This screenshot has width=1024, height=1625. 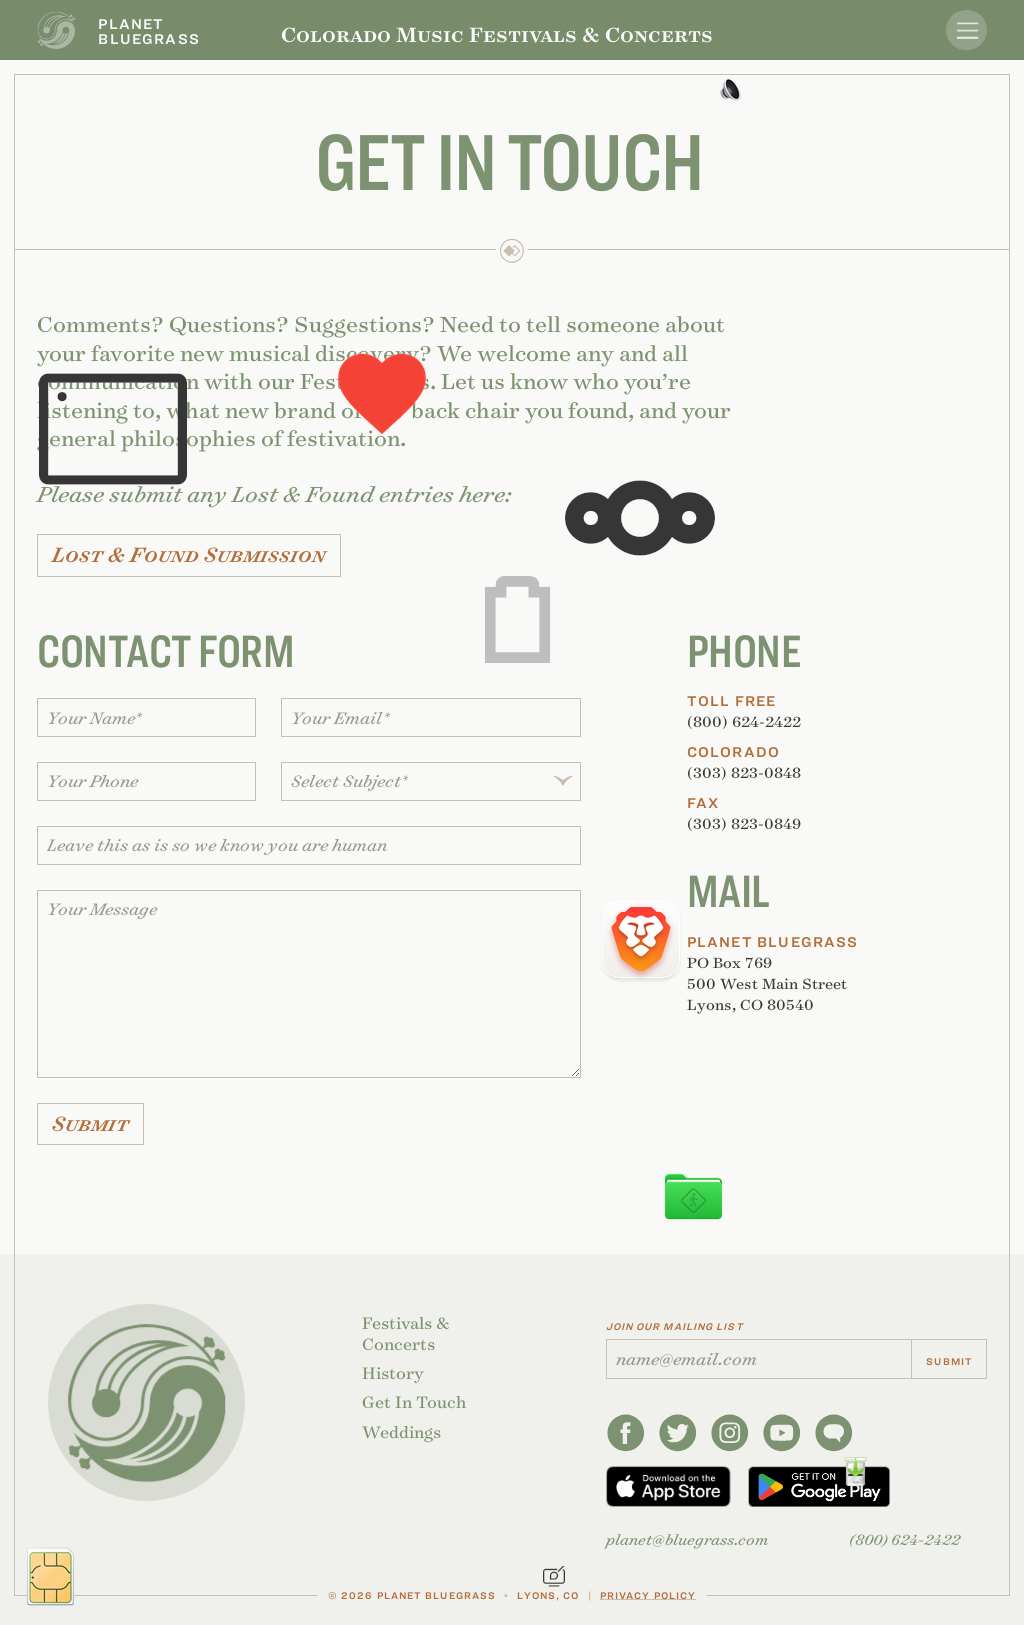 What do you see at coordinates (50, 1576) in the screenshot?
I see `manage SIM card authentication settings` at bounding box center [50, 1576].